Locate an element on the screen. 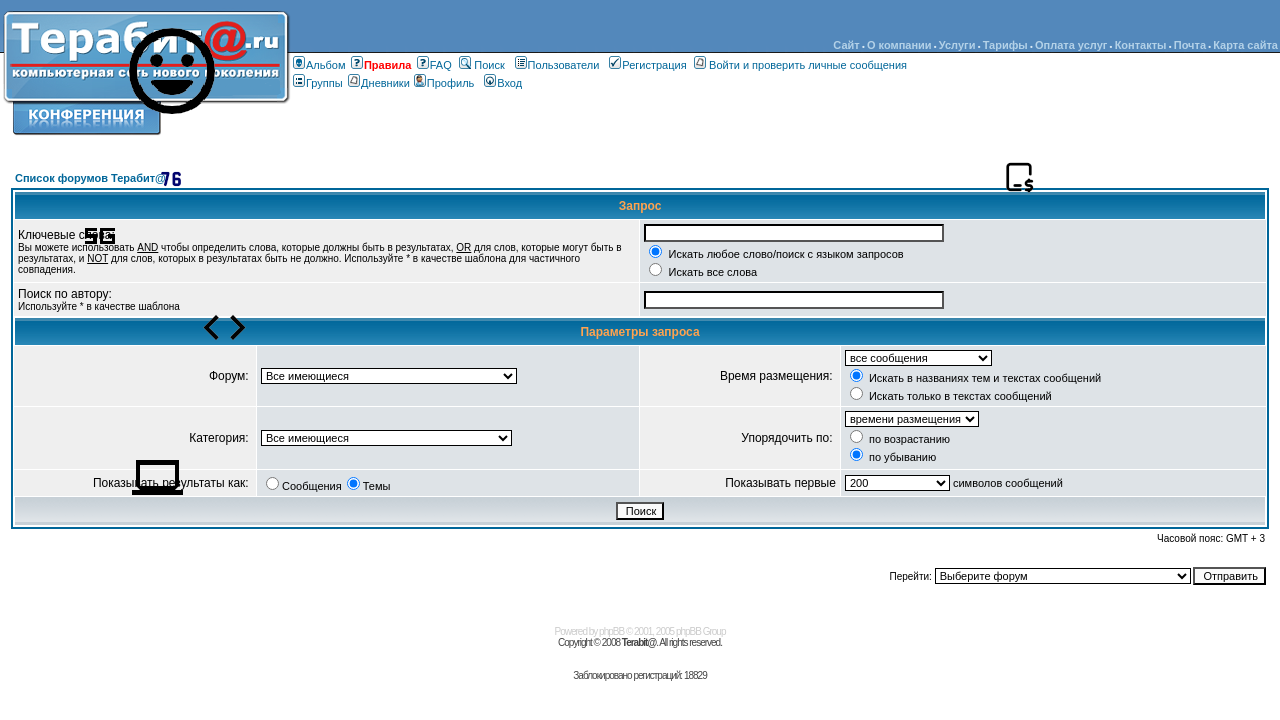  access laptop or computer settings is located at coordinates (157, 477).